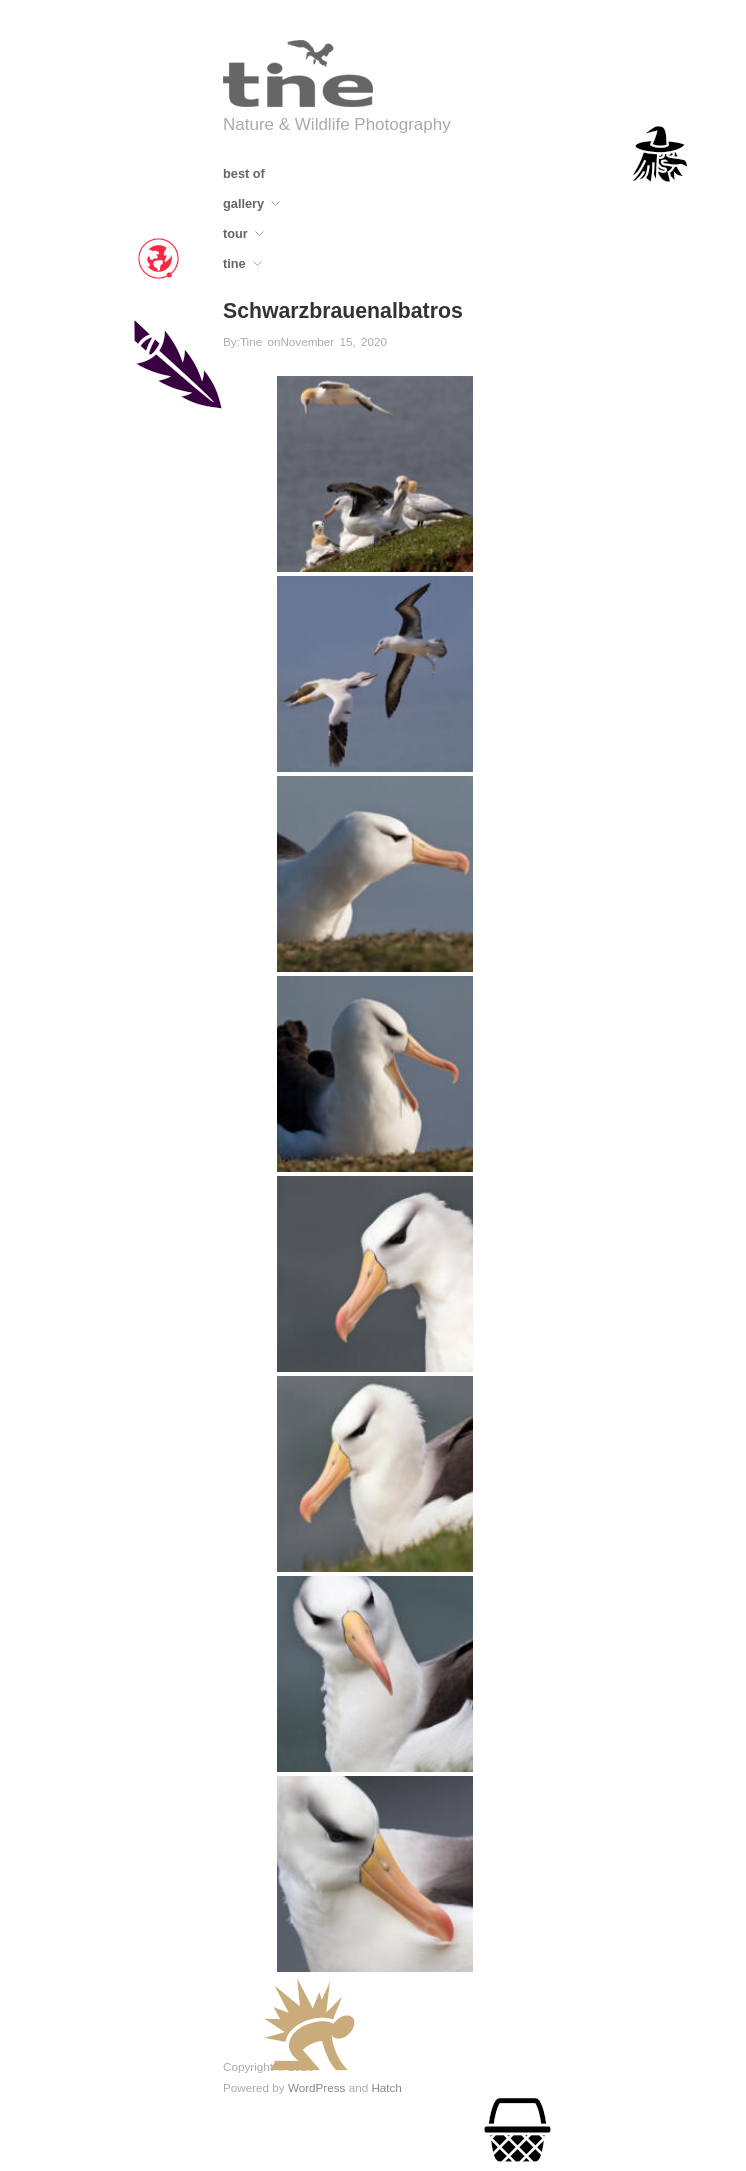  What do you see at coordinates (177, 364) in the screenshot?
I see `equip a spear weapon in game` at bounding box center [177, 364].